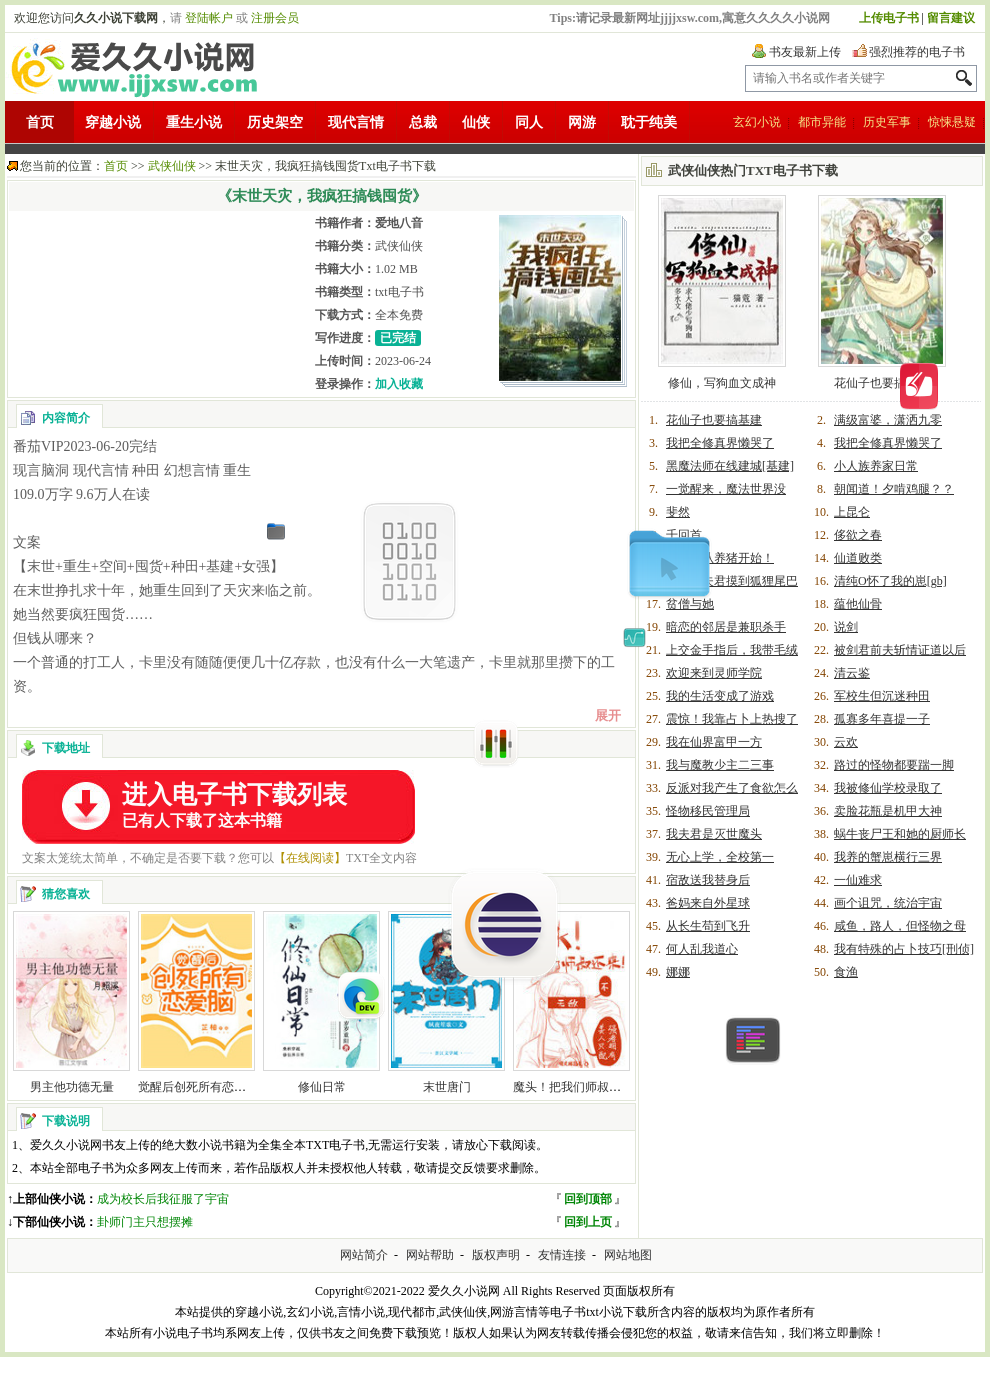 This screenshot has height=1375, width=990. Describe the element at coordinates (409, 561) in the screenshot. I see `indicates a Windows executable or downloadable program file` at that location.